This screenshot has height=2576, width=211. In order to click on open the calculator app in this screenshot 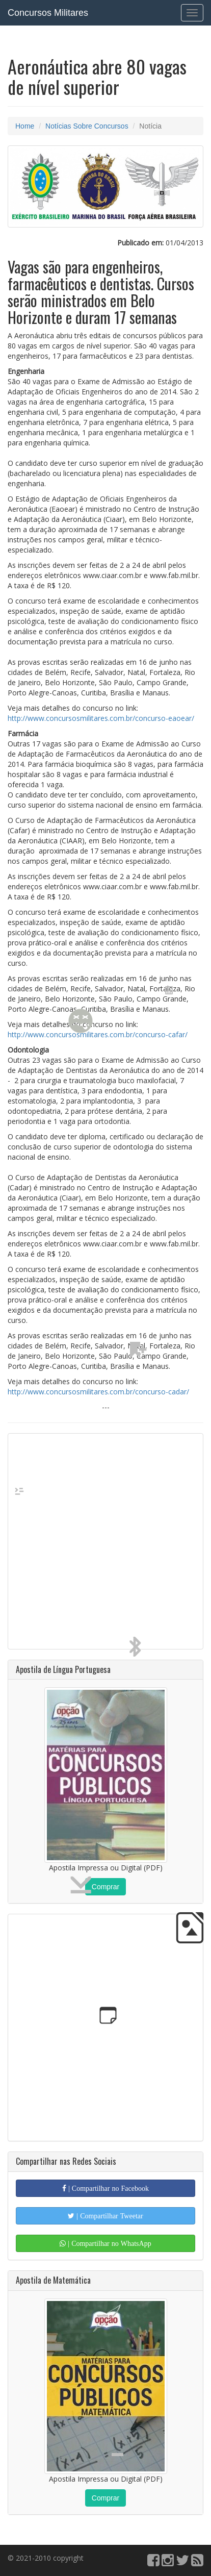, I will do `click(169, 990)`.